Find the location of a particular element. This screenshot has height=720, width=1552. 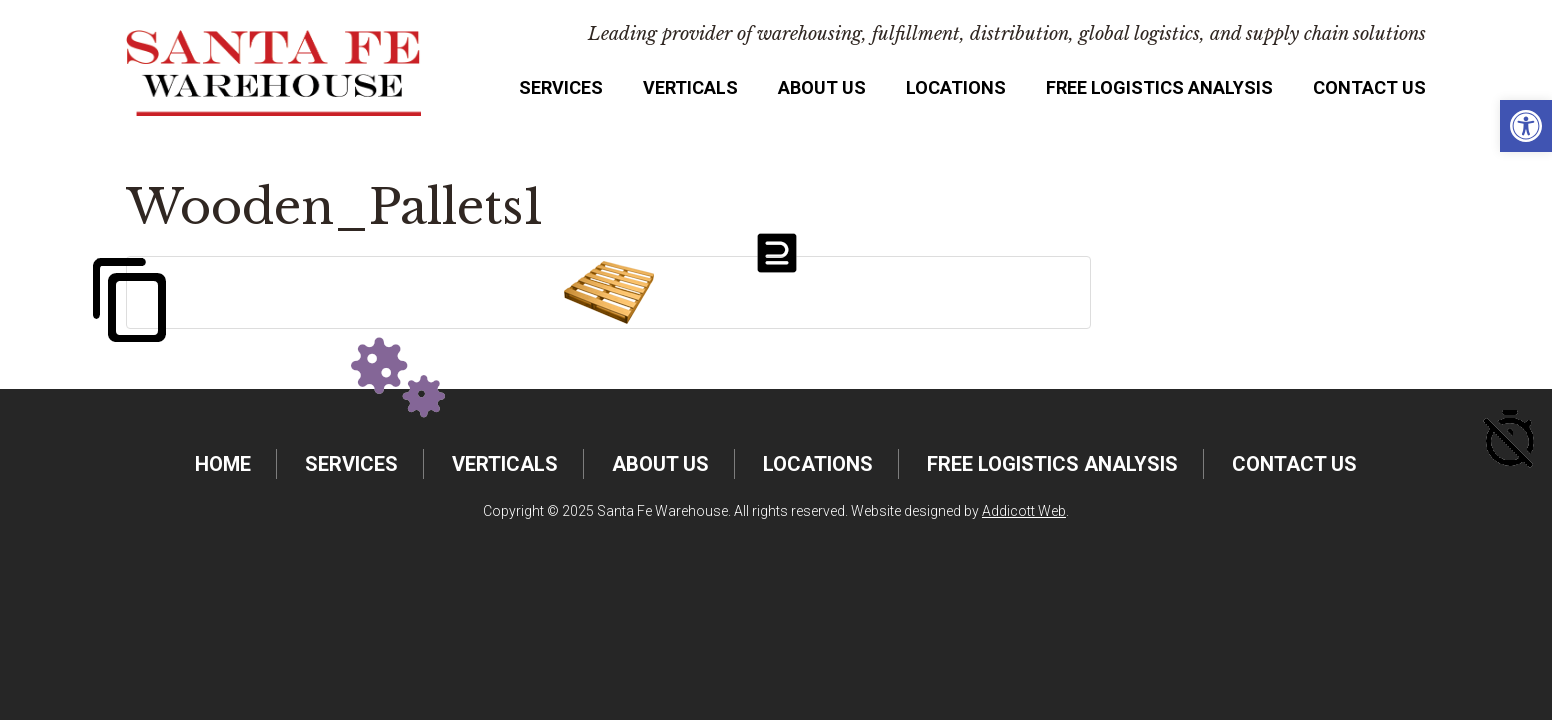

indicates a superset relationship in mathematical notation is located at coordinates (777, 253).